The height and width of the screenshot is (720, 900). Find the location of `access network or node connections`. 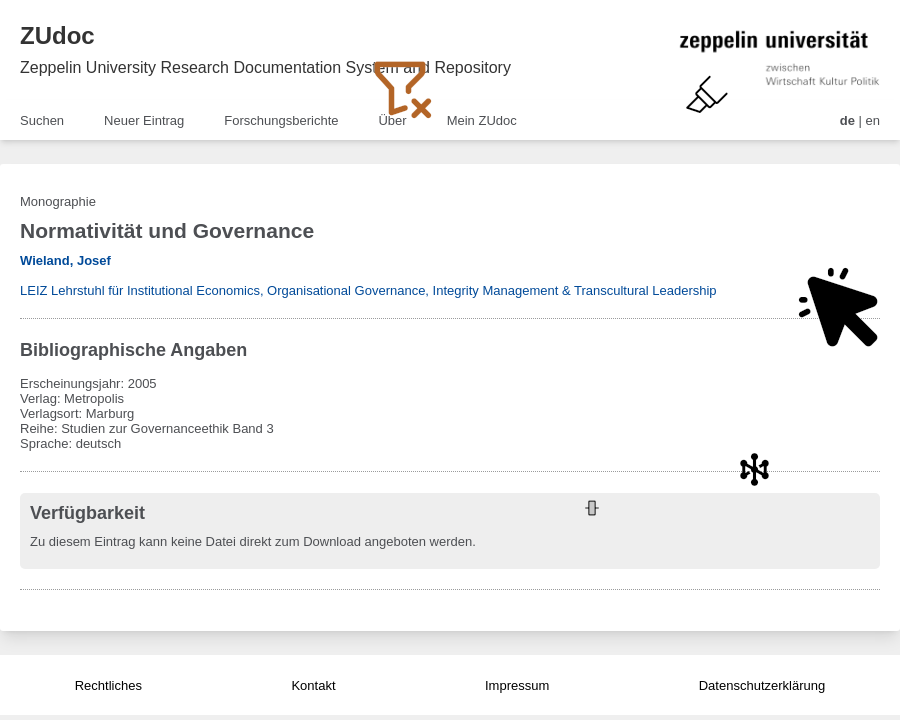

access network or node connections is located at coordinates (754, 469).